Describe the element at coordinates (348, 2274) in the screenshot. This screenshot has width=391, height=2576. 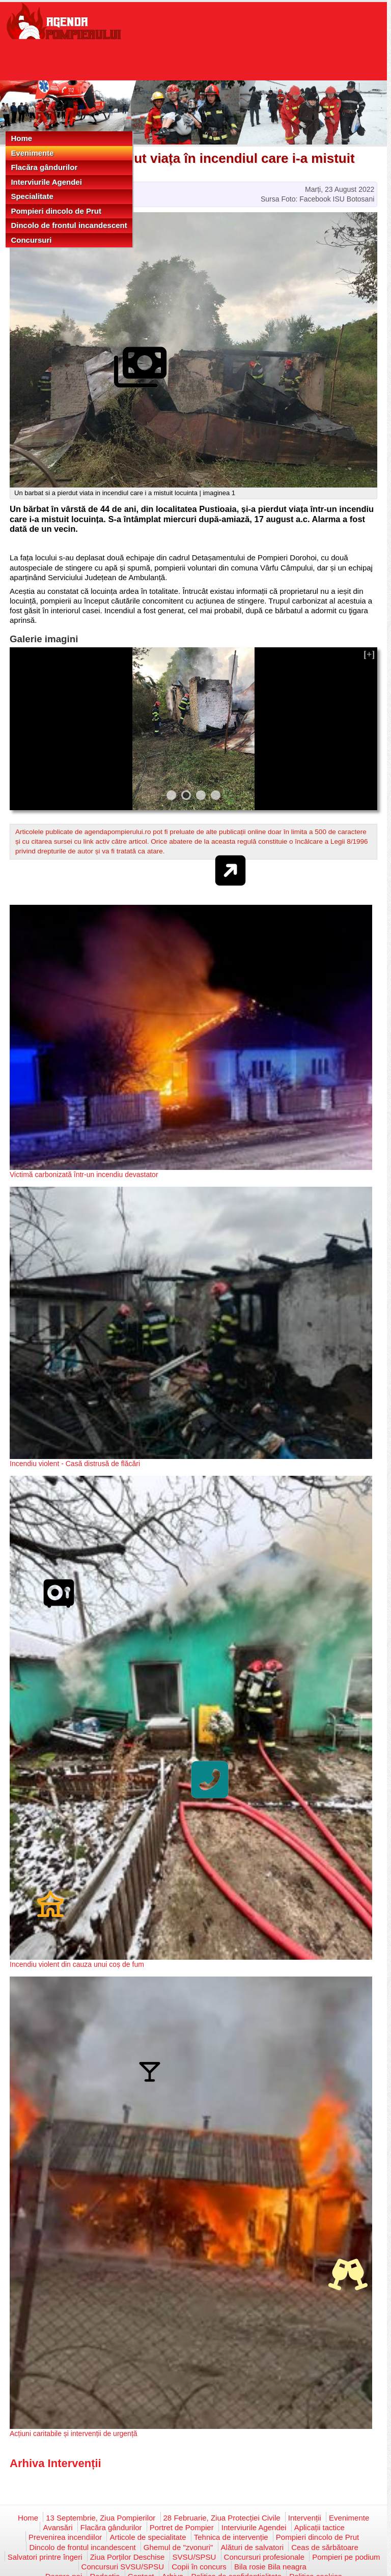
I see `celebrate an achievement or milestone` at that location.